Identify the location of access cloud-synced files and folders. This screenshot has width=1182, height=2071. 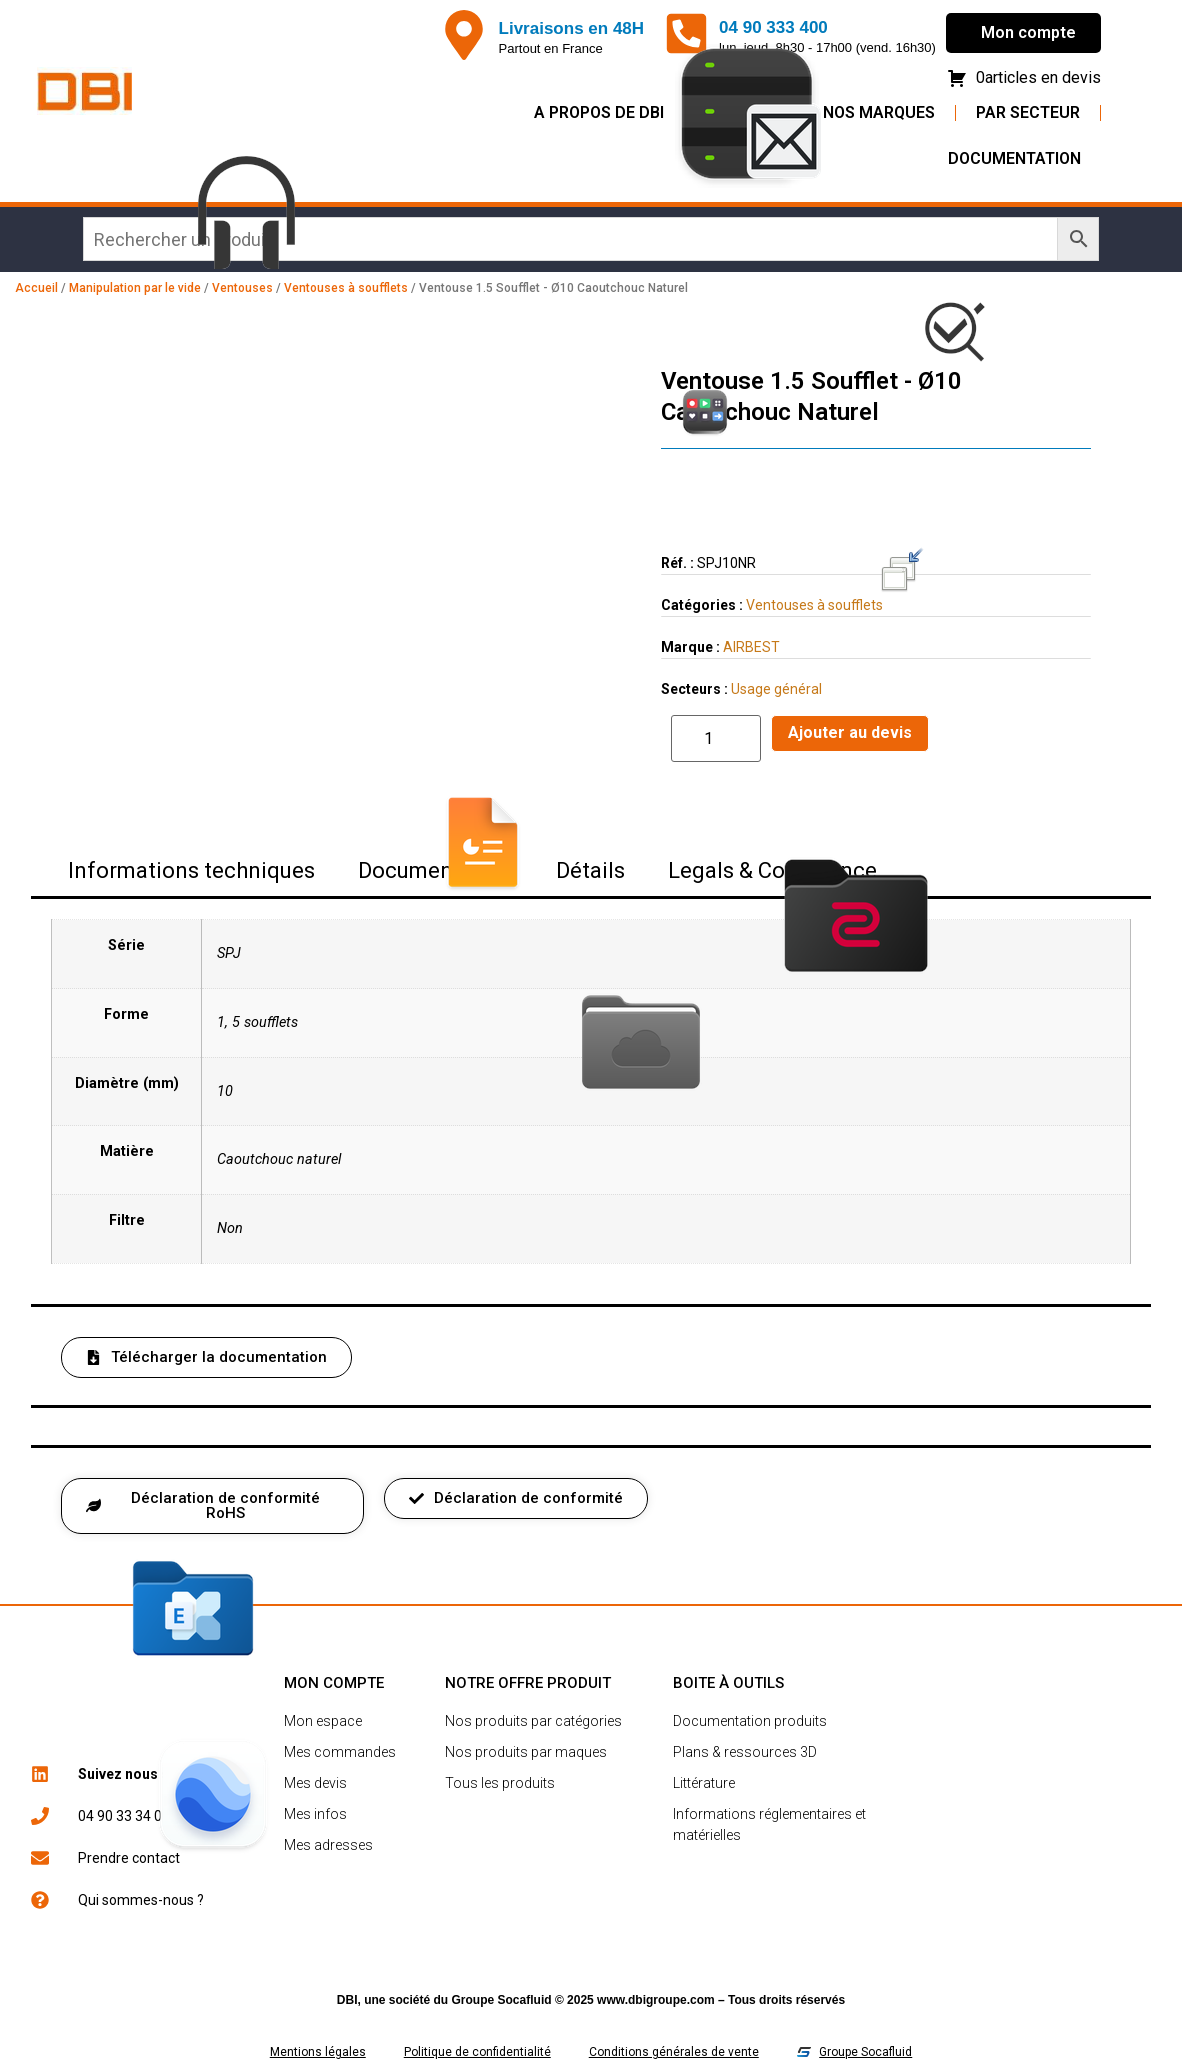
(641, 1042).